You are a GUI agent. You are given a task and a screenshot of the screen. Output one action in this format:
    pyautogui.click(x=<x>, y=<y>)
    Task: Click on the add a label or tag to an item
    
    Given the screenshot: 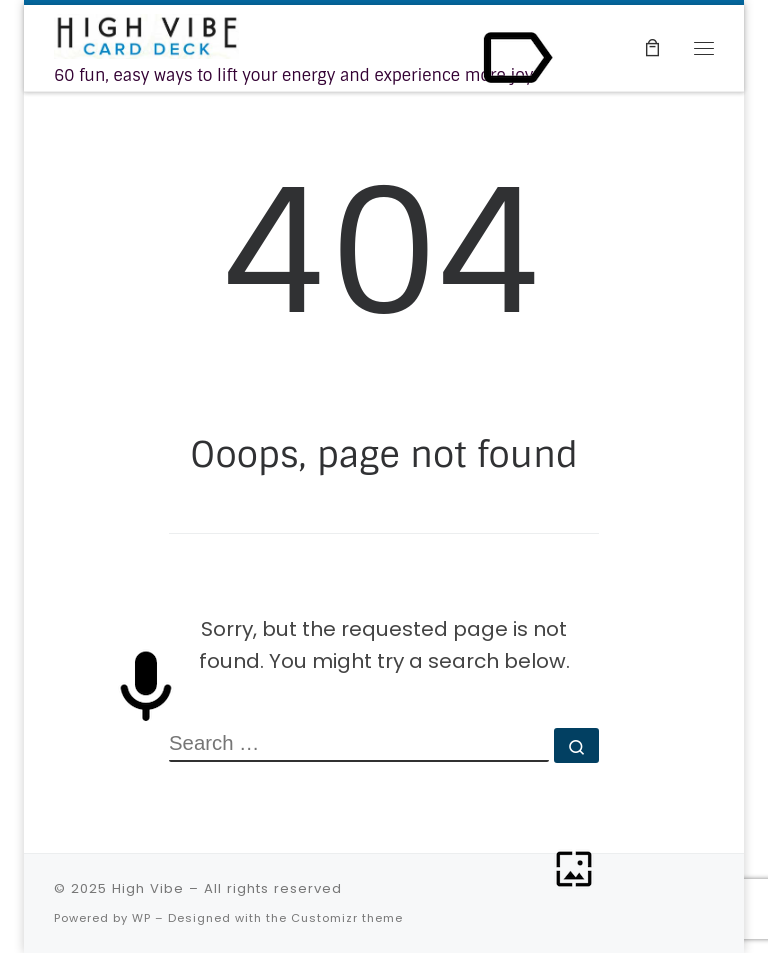 What is the action you would take?
    pyautogui.click(x=516, y=57)
    